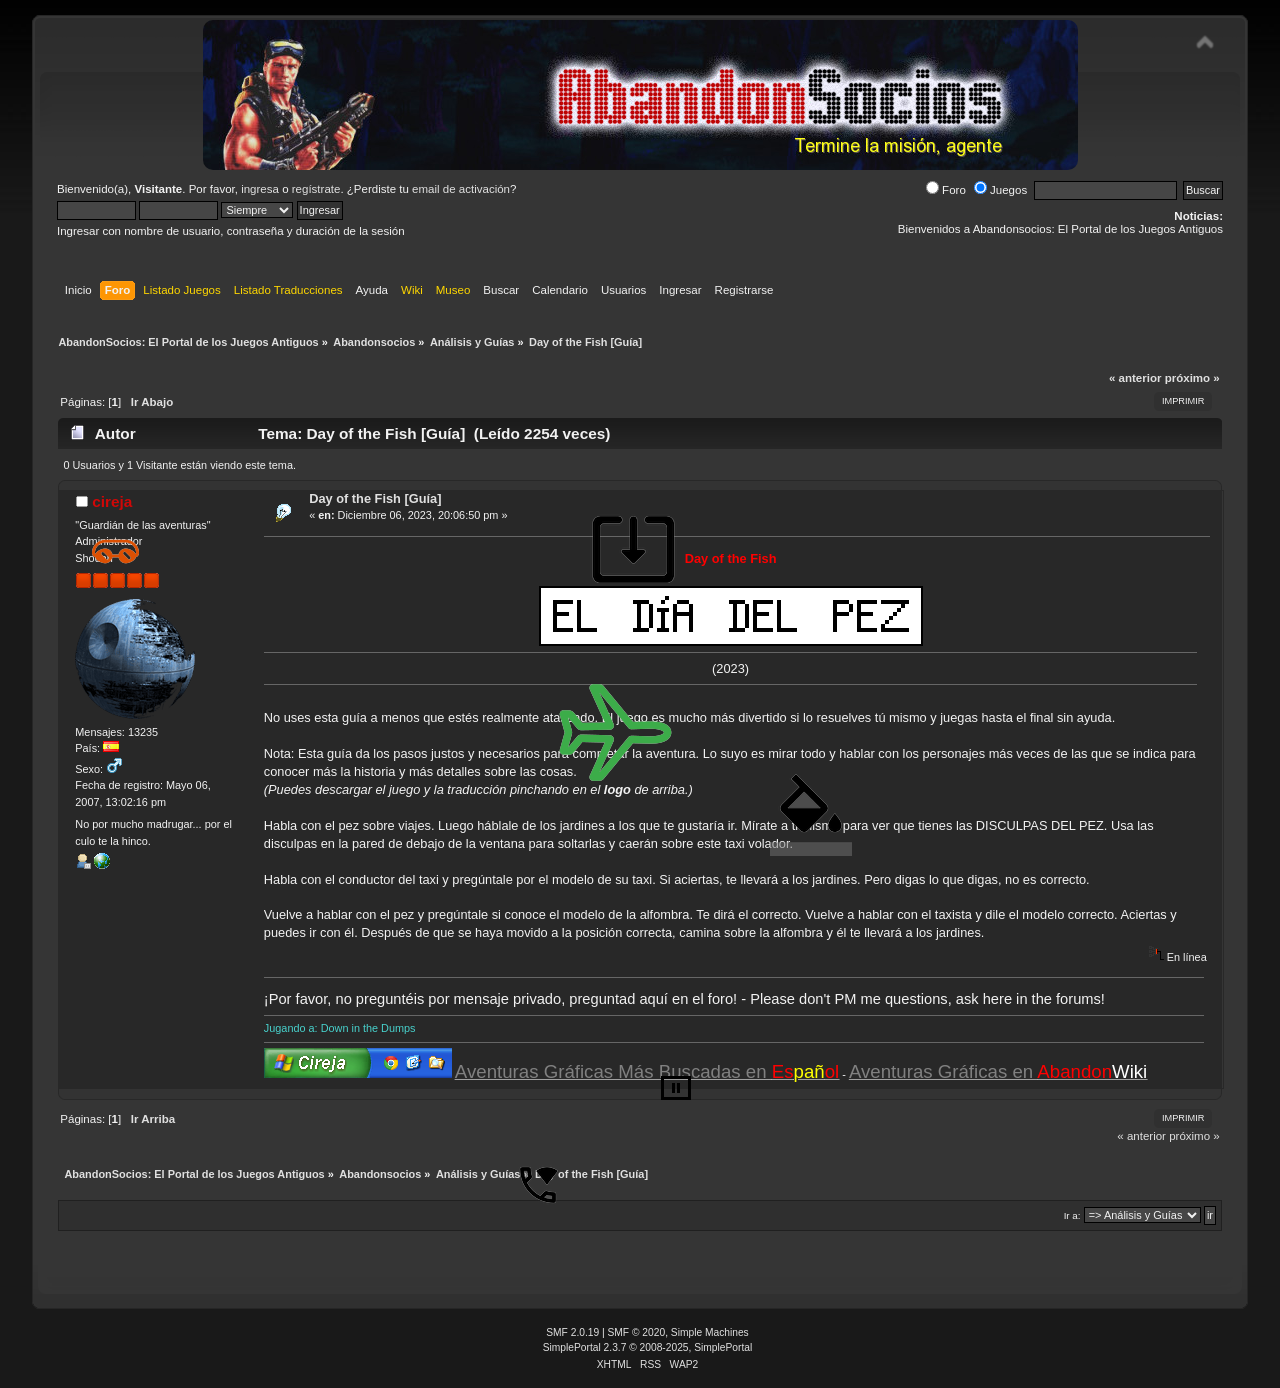 The height and width of the screenshot is (1388, 1280). I want to click on enable airplane mode, so click(615, 732).